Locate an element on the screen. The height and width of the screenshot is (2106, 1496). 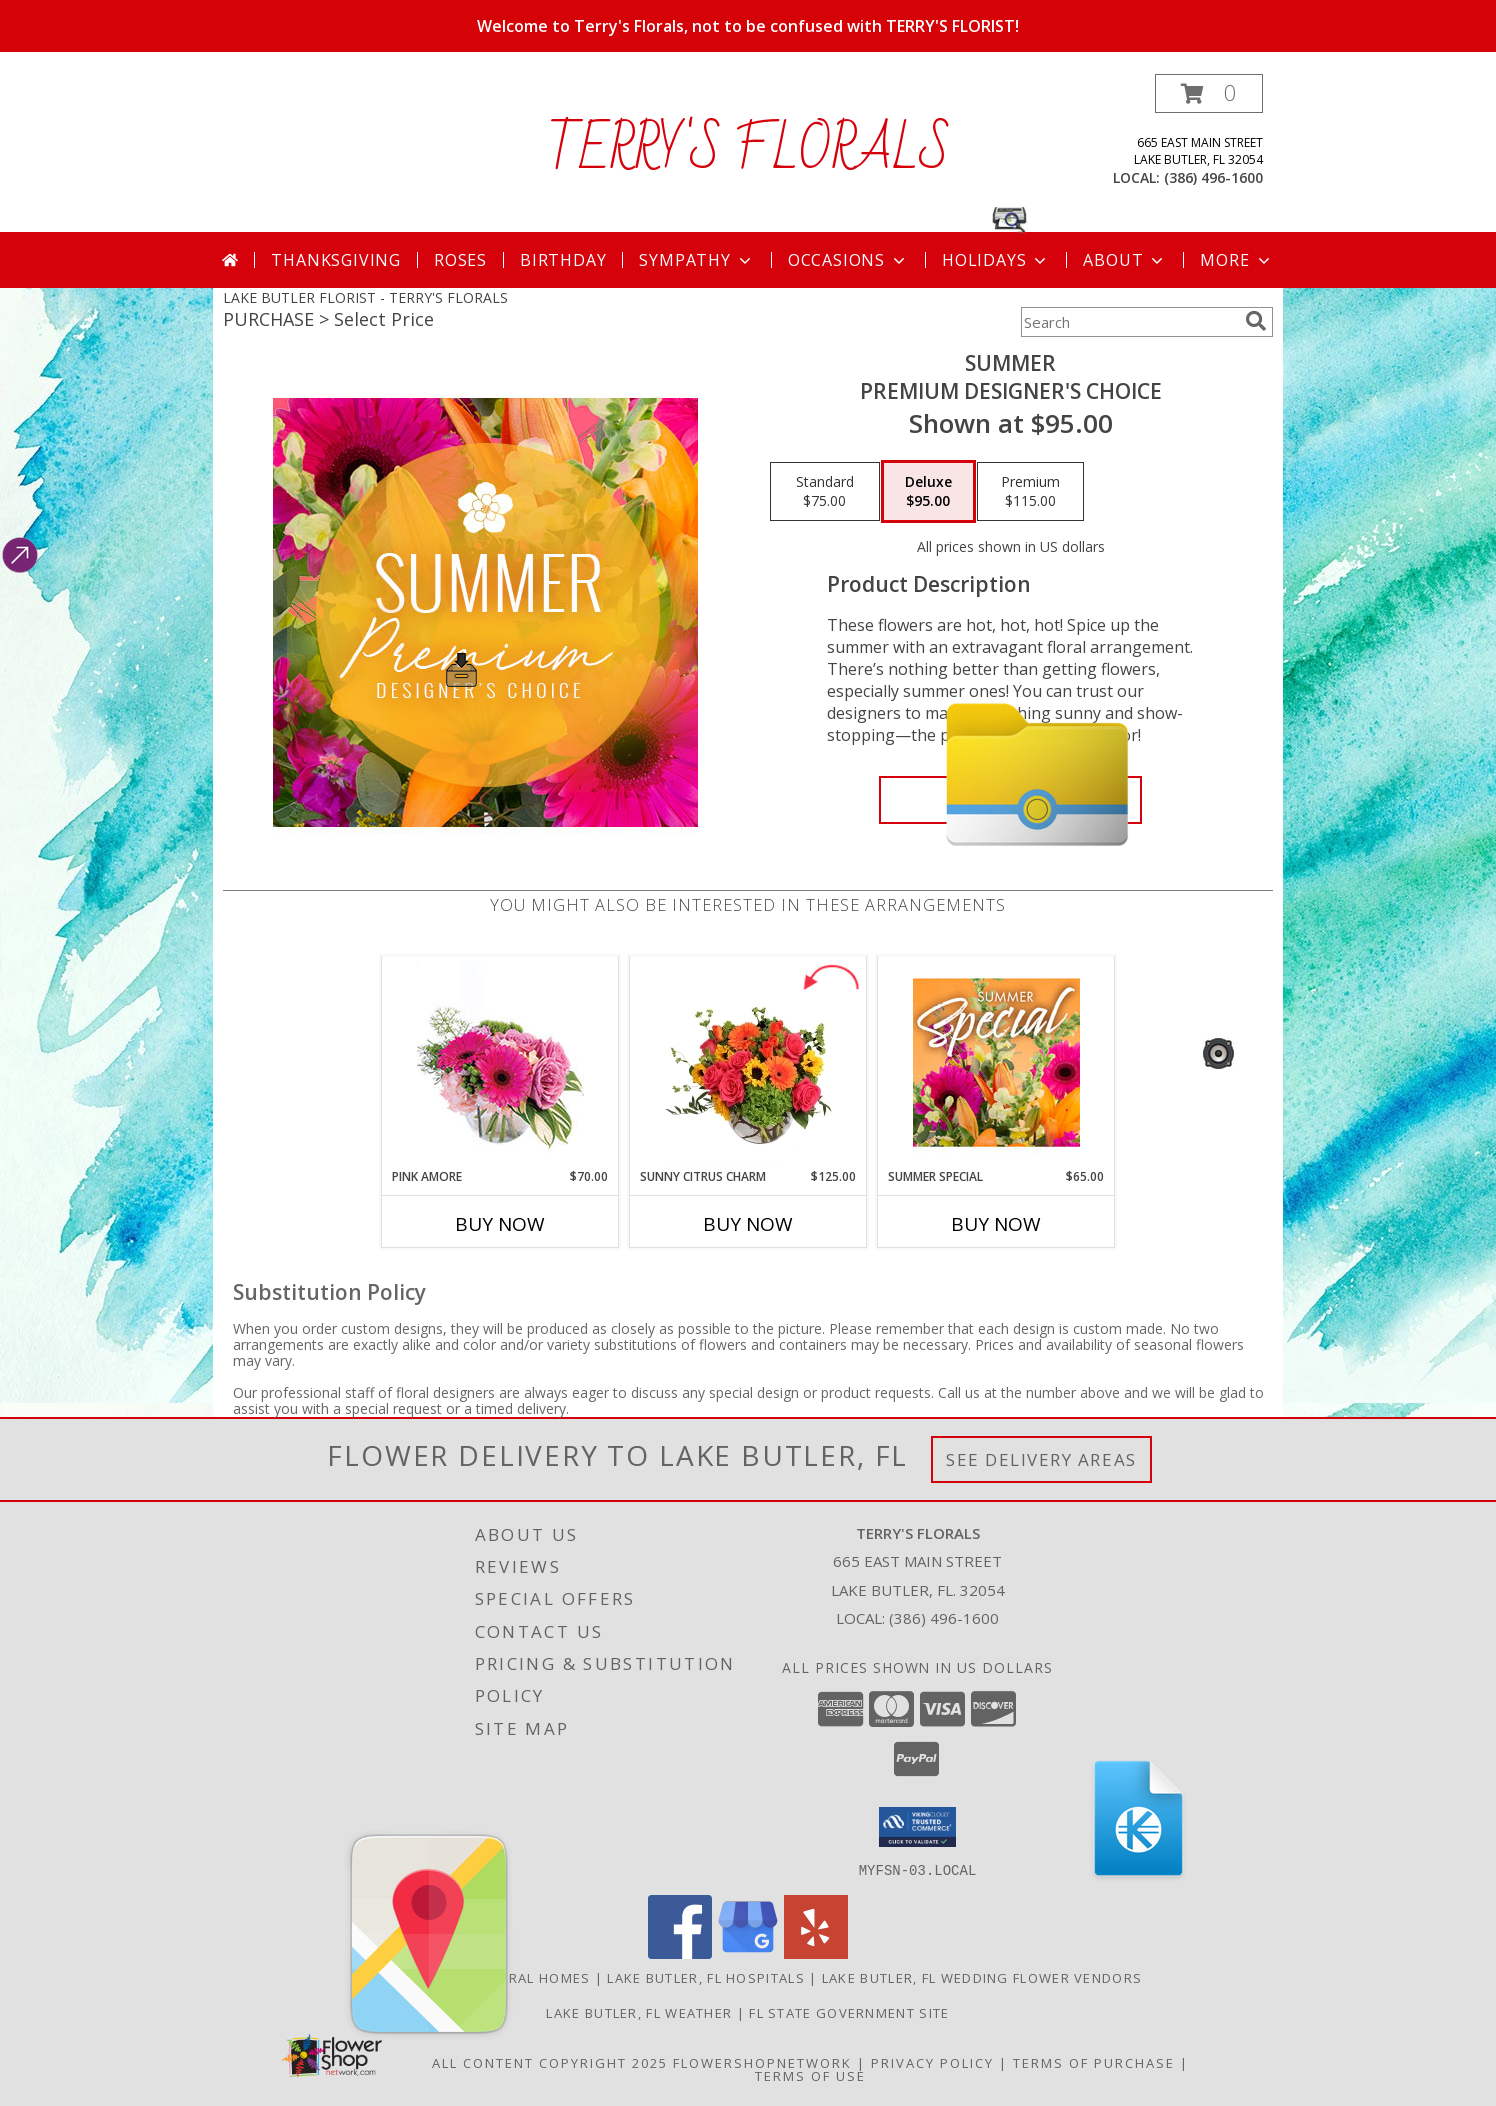
preview document before printing is located at coordinates (1009, 217).